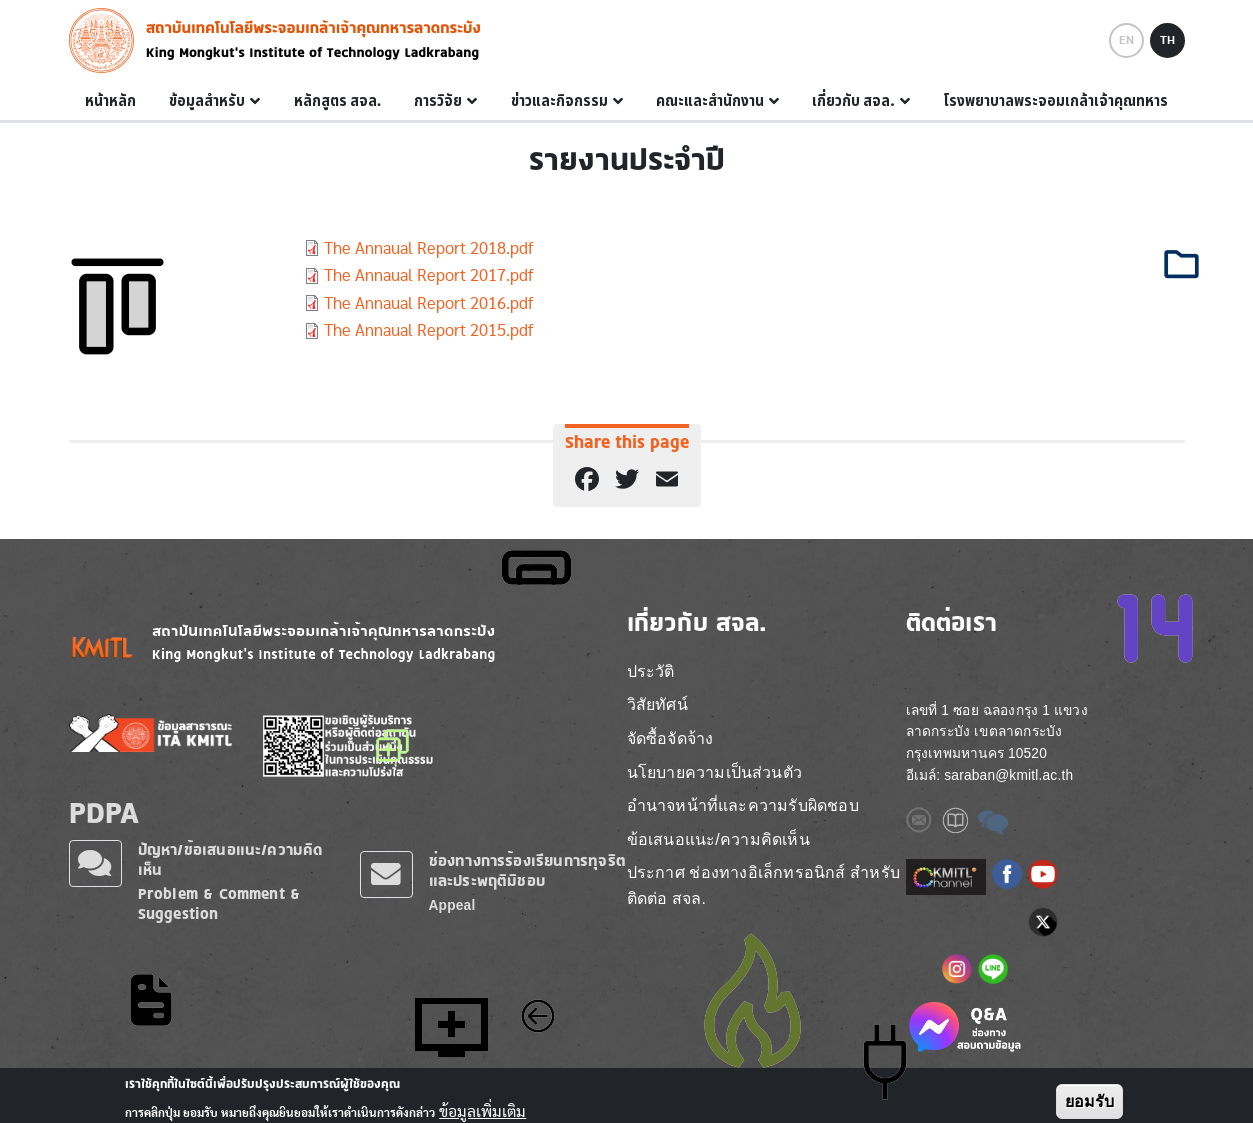 Image resolution: width=1253 pixels, height=1123 pixels. I want to click on align selected objects to the top edge, so click(117, 304).